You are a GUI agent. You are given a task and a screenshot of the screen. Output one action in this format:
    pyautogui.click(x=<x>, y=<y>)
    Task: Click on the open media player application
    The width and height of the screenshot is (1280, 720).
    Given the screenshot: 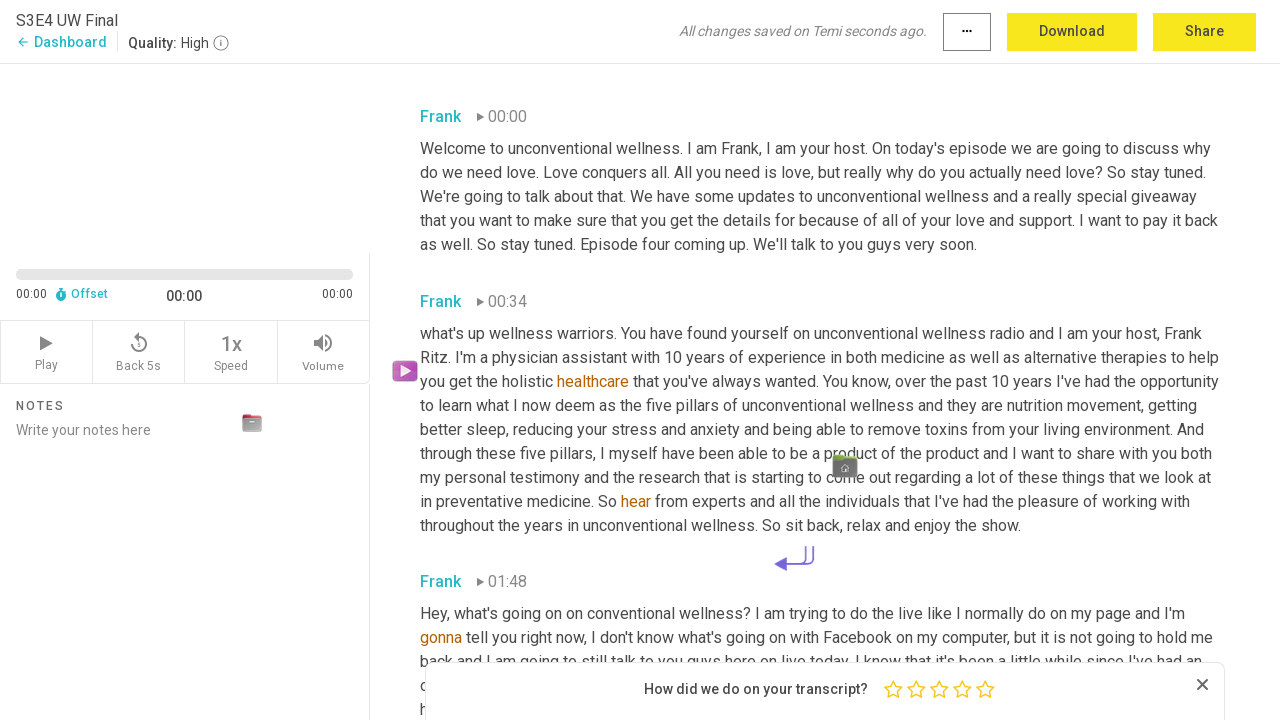 What is the action you would take?
    pyautogui.click(x=405, y=371)
    